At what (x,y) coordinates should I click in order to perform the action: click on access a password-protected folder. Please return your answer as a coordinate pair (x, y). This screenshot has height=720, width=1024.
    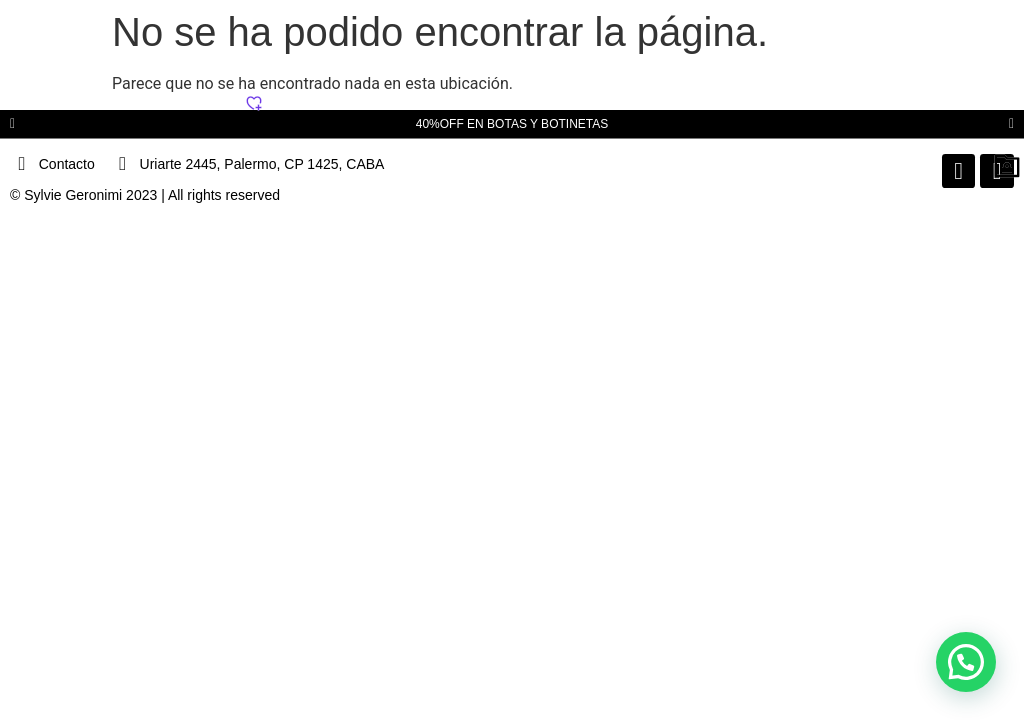
    Looking at the image, I should click on (1007, 166).